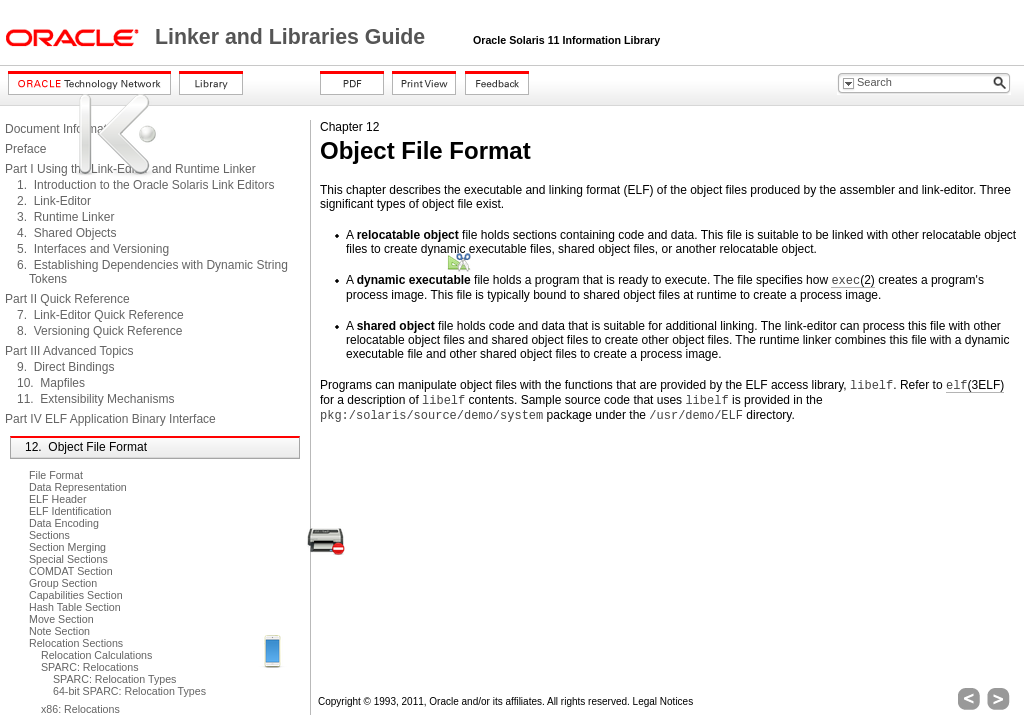 This screenshot has width=1024, height=720. What do you see at coordinates (458, 260) in the screenshot?
I see `access utility and accessory applications` at bounding box center [458, 260].